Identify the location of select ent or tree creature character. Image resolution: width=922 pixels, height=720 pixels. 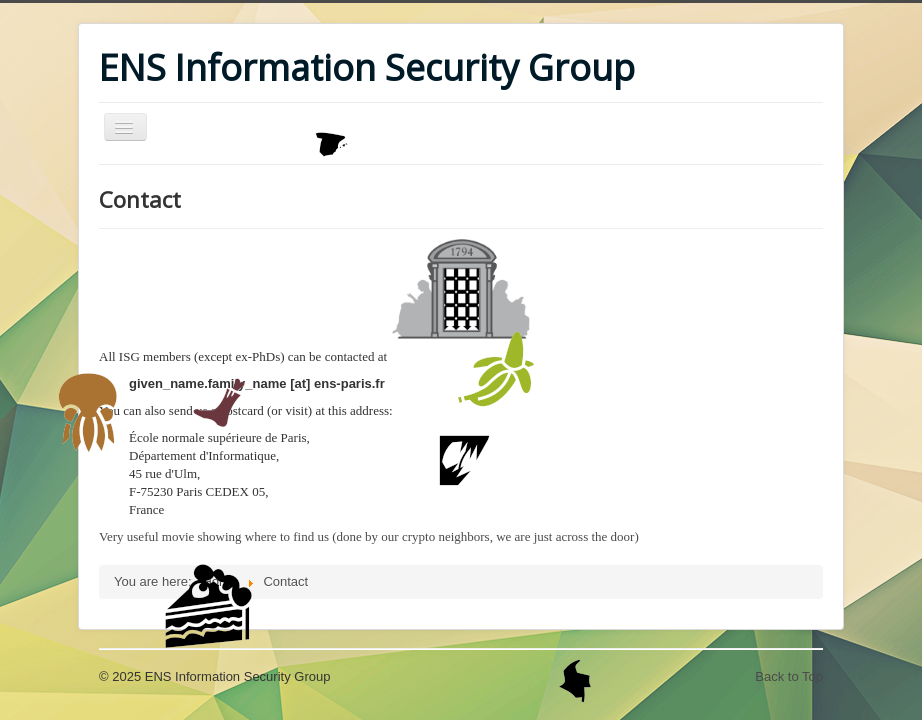
(464, 460).